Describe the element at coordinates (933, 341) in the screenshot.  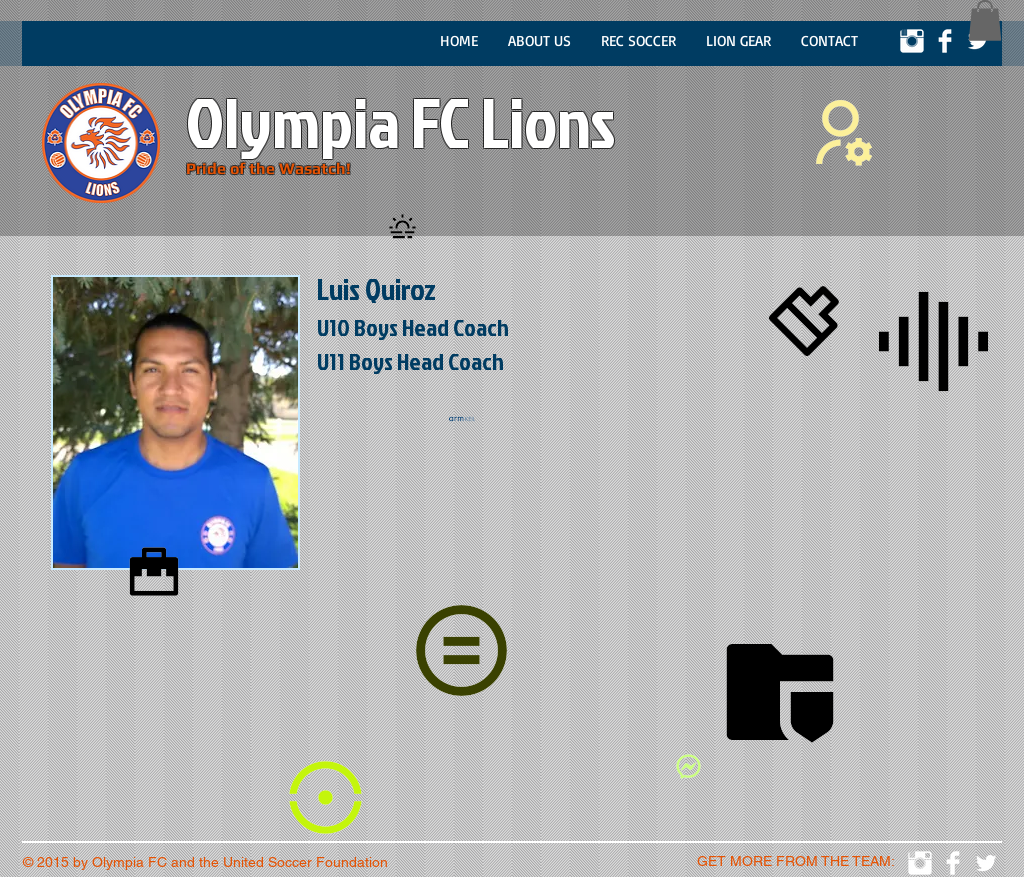
I see `voice recognition or audio input active` at that location.